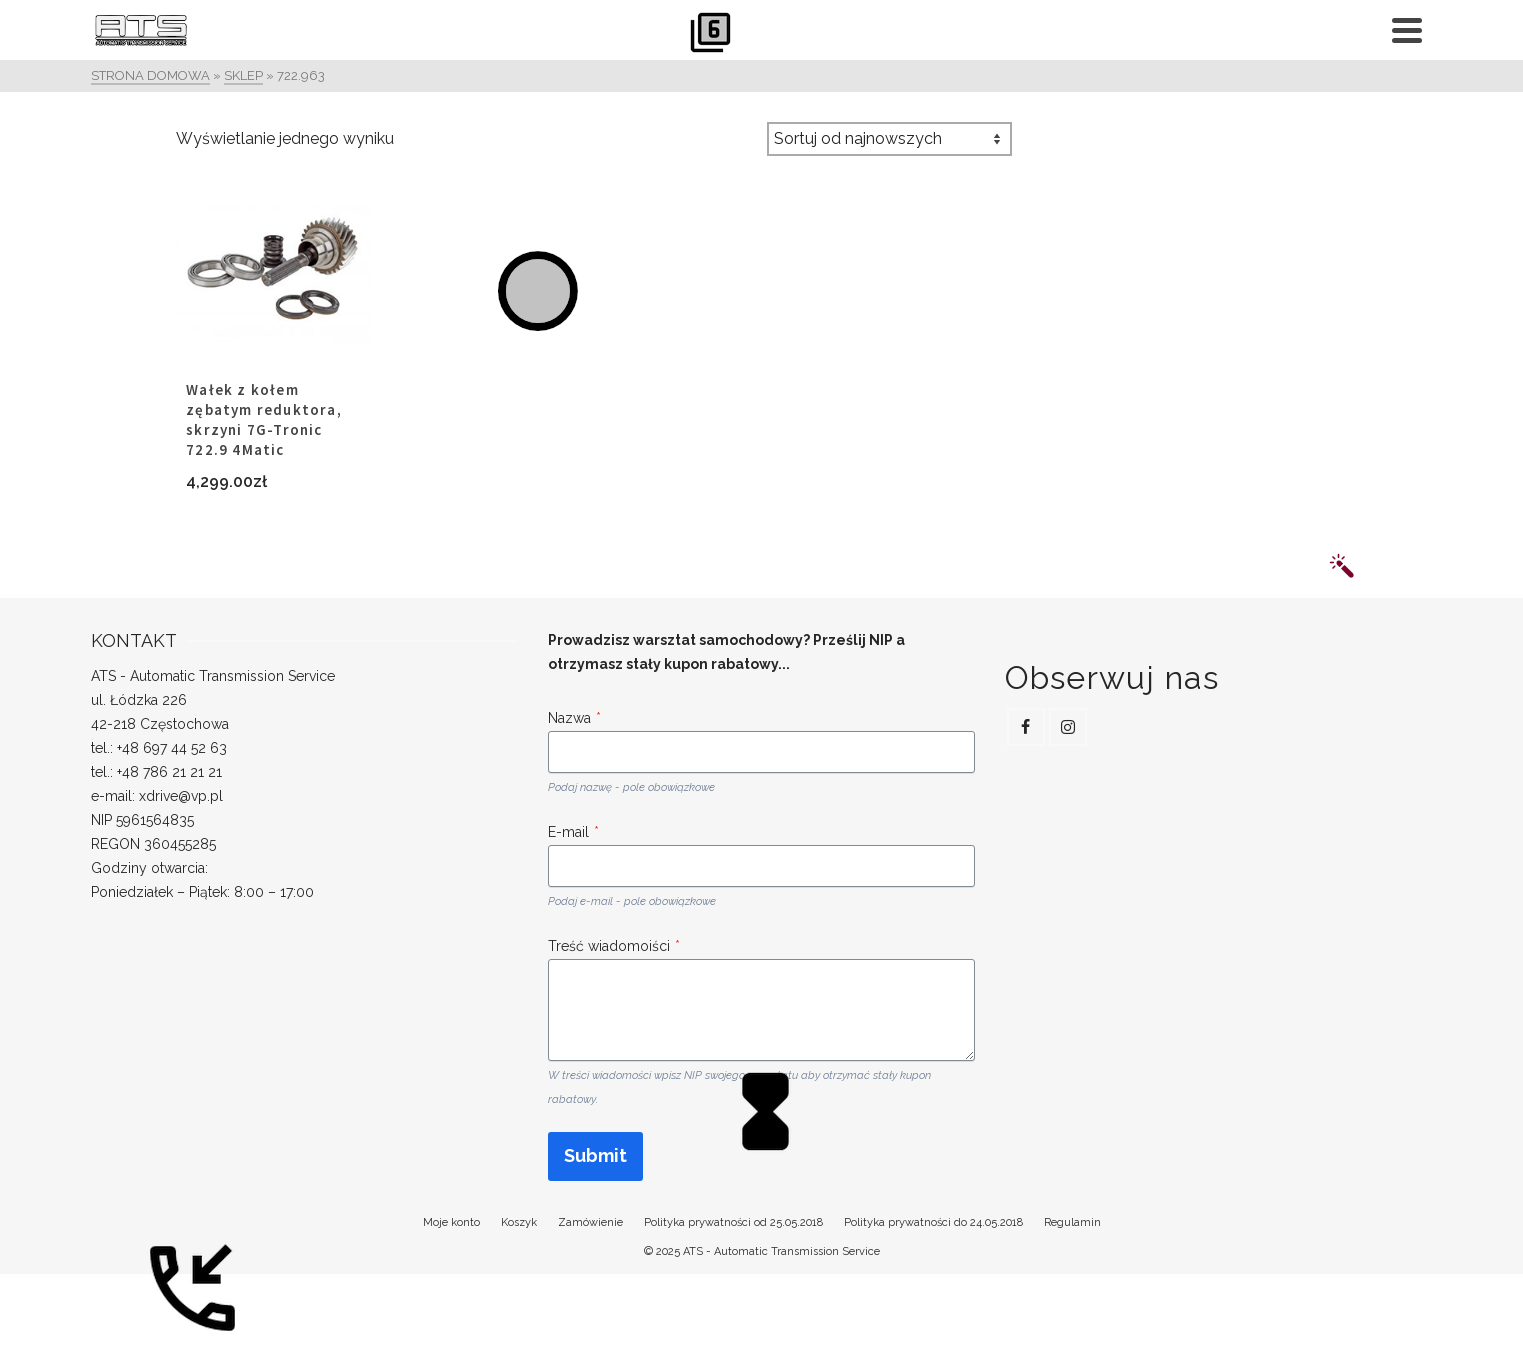 This screenshot has width=1523, height=1350. Describe the element at coordinates (710, 32) in the screenshot. I see `filter option 6 in a series of image filters` at that location.